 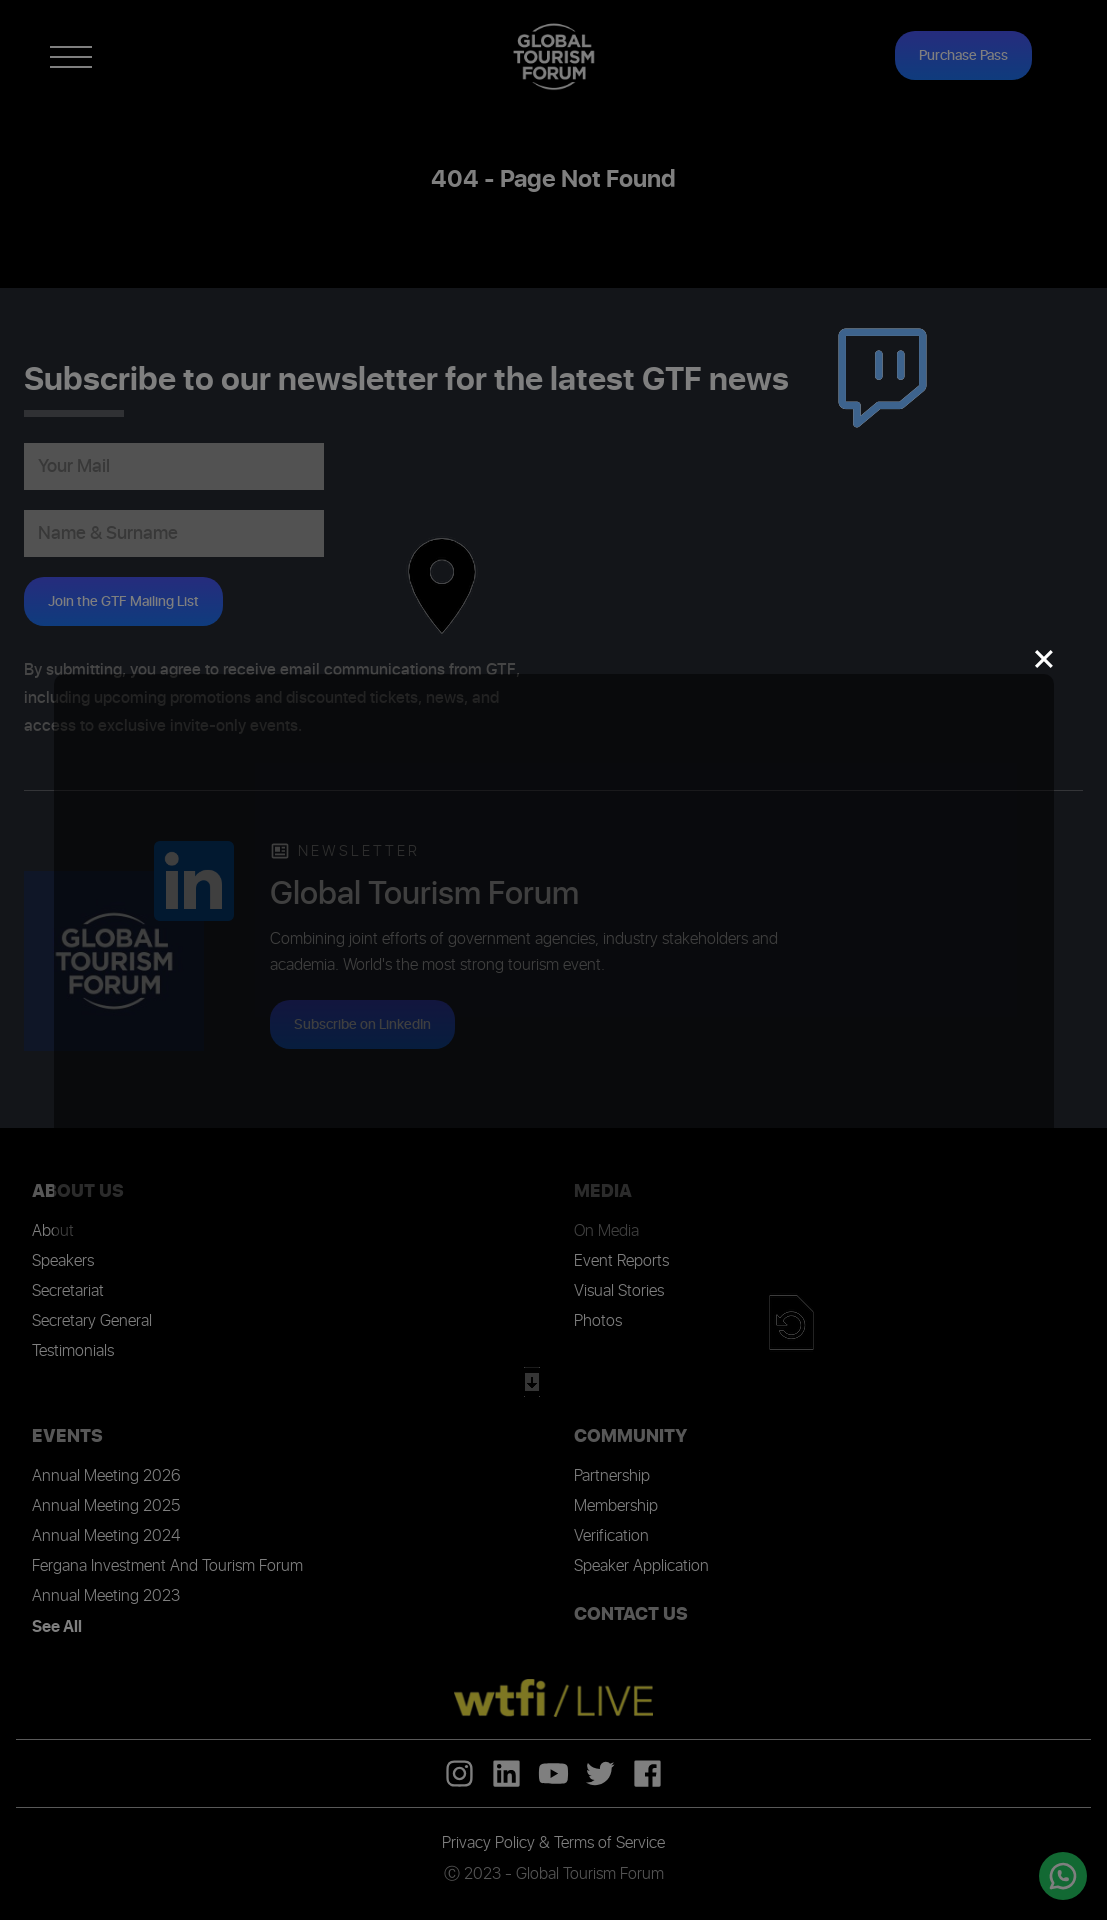 I want to click on open Twitch app, so click(x=882, y=372).